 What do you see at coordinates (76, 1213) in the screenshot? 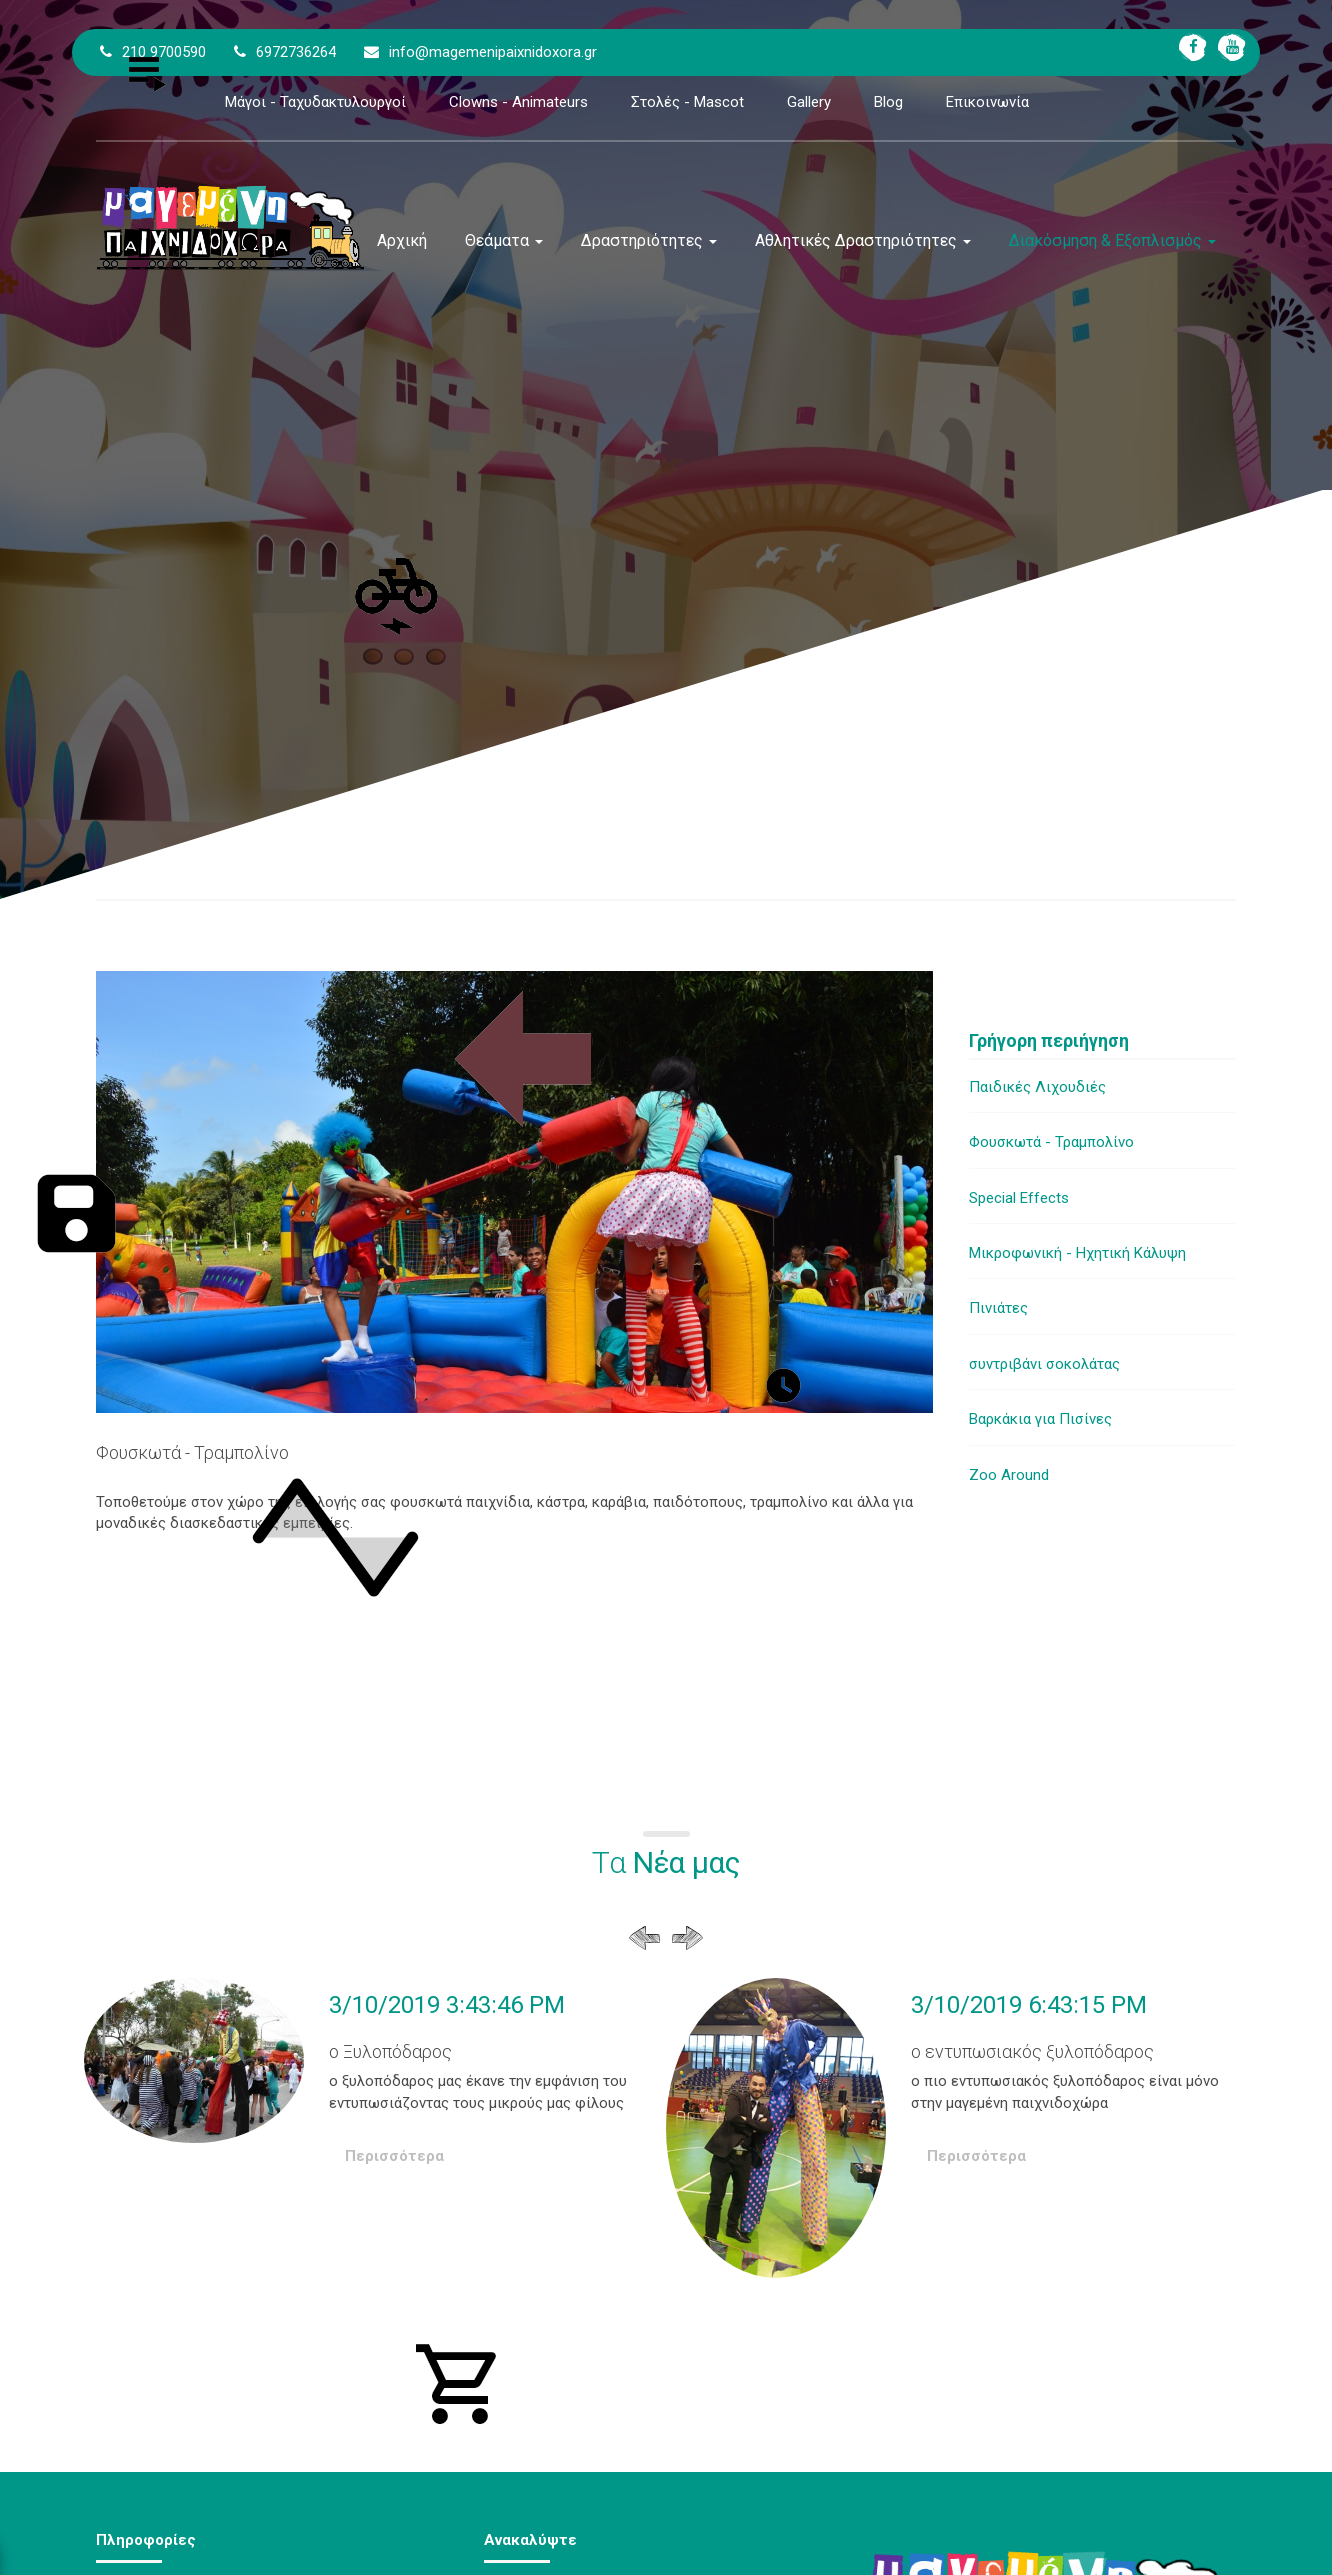
I see `save current file or document` at bounding box center [76, 1213].